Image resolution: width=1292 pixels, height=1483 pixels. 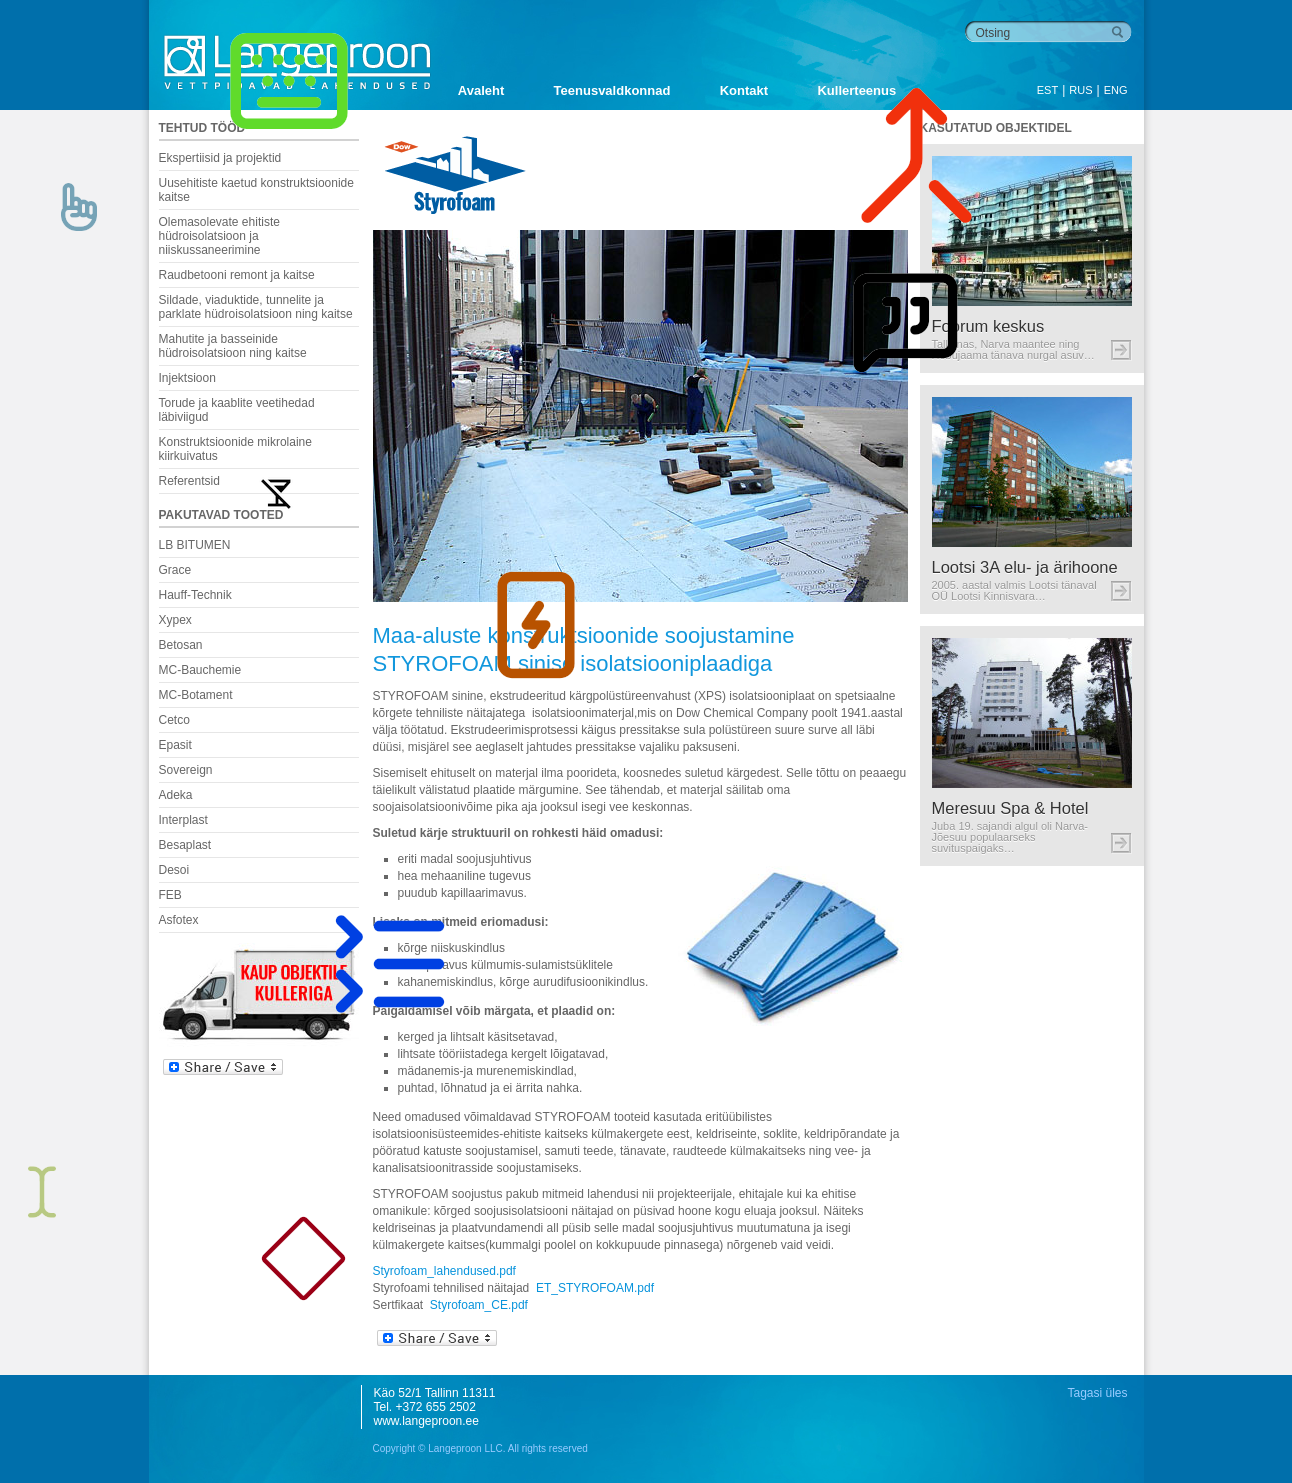 I want to click on indicates alcohol-free zone or no drinks allowed, so click(x=277, y=493).